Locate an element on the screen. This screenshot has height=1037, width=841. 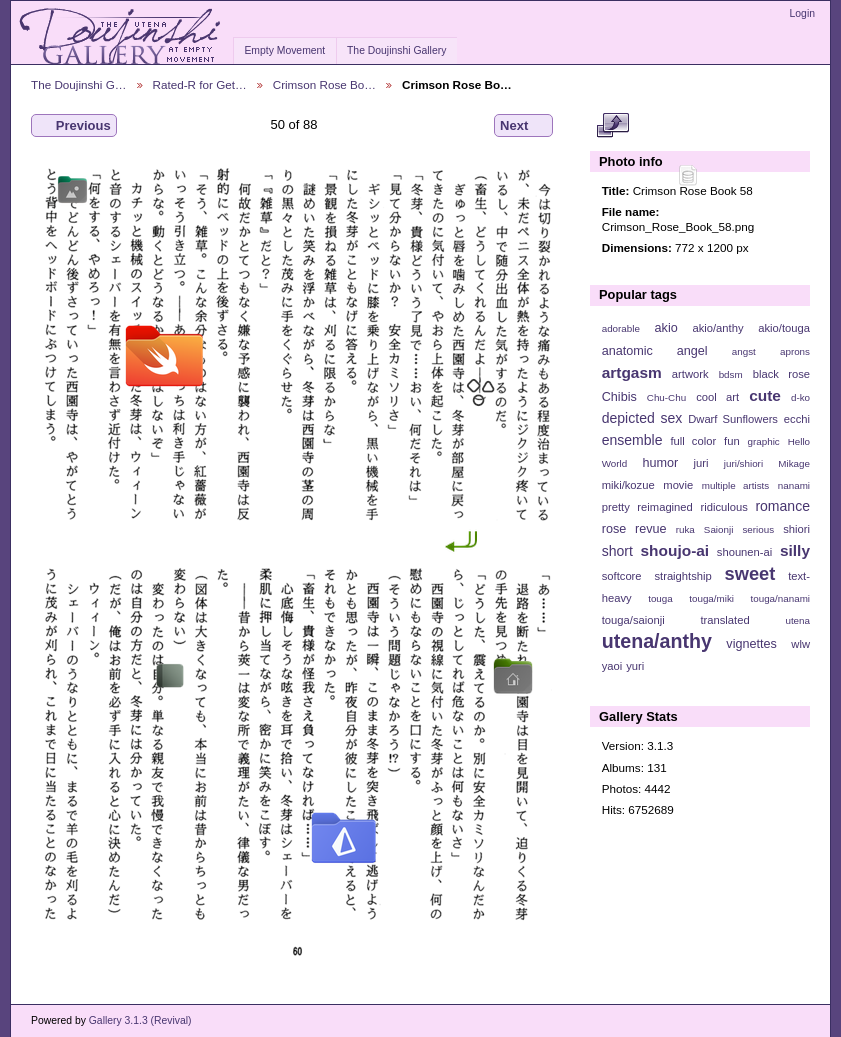
access your desktop folder is located at coordinates (170, 675).